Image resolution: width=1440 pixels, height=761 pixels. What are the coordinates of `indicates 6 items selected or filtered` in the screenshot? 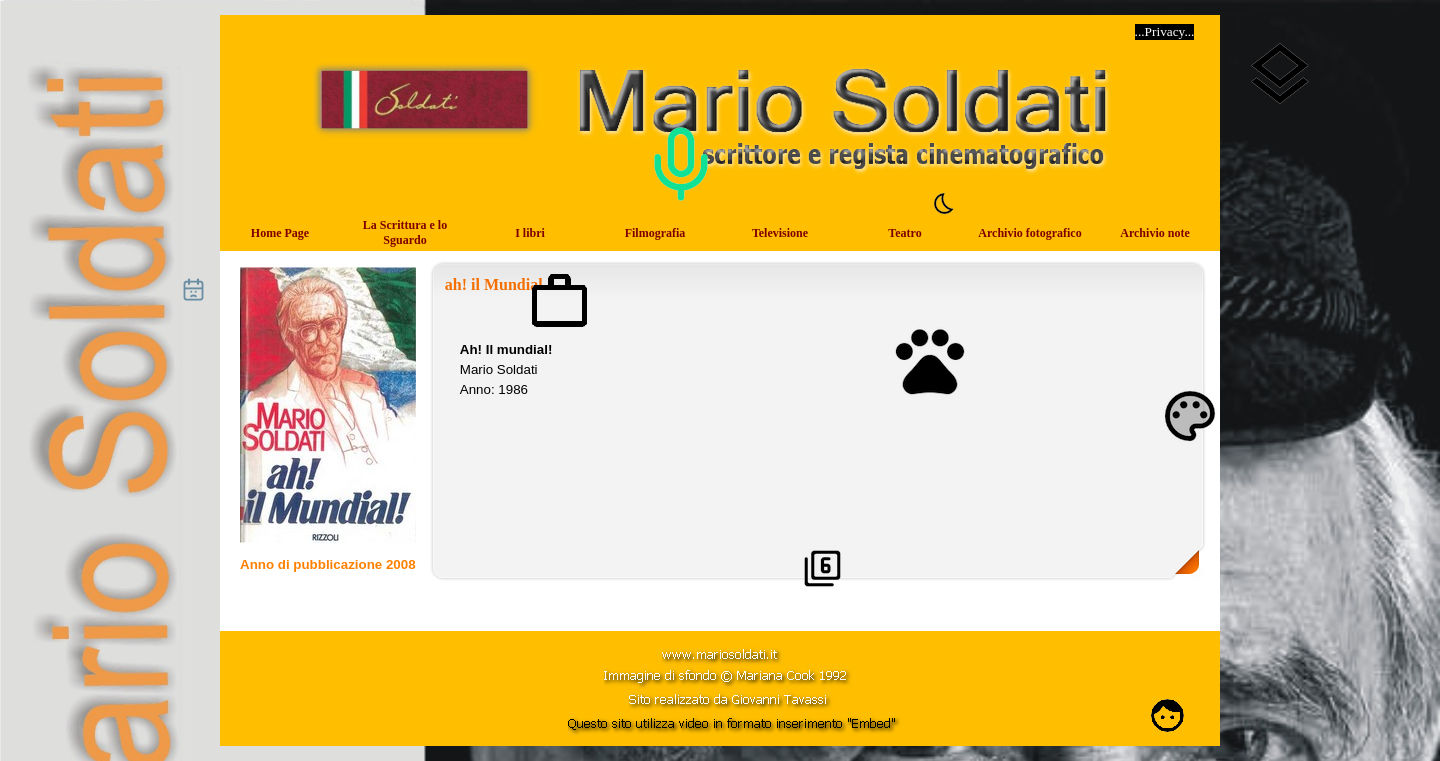 It's located at (822, 568).